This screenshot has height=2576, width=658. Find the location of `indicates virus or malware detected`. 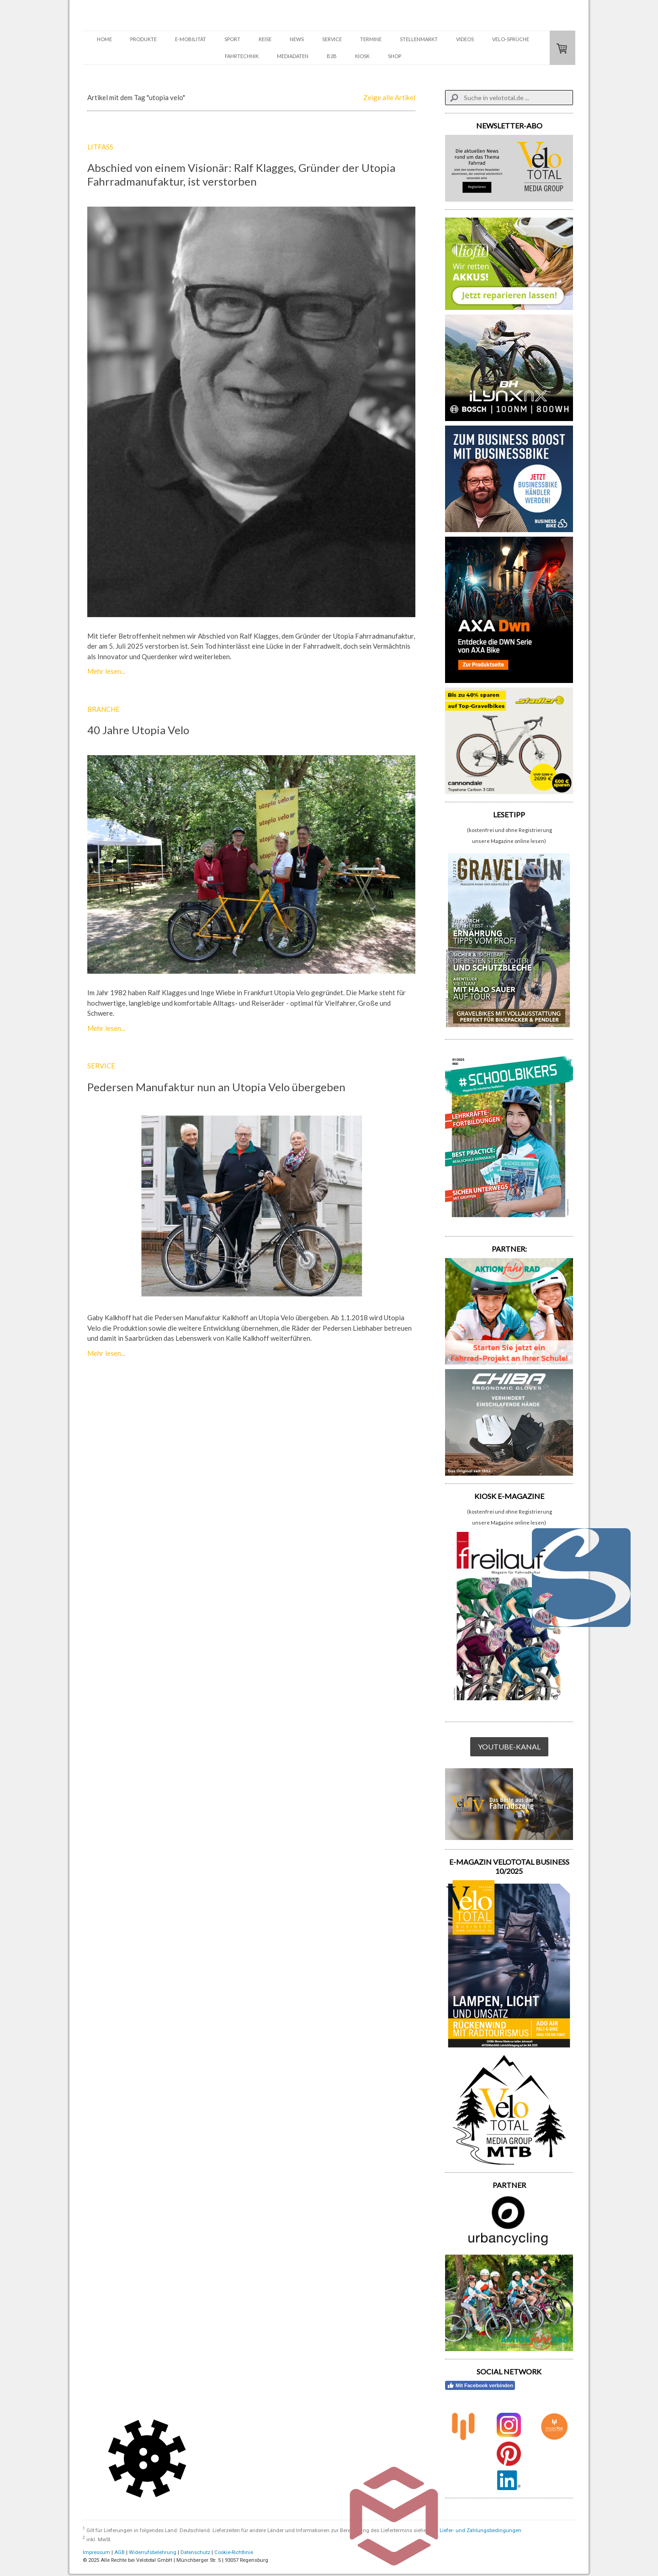

indicates virus or malware detected is located at coordinates (147, 2459).